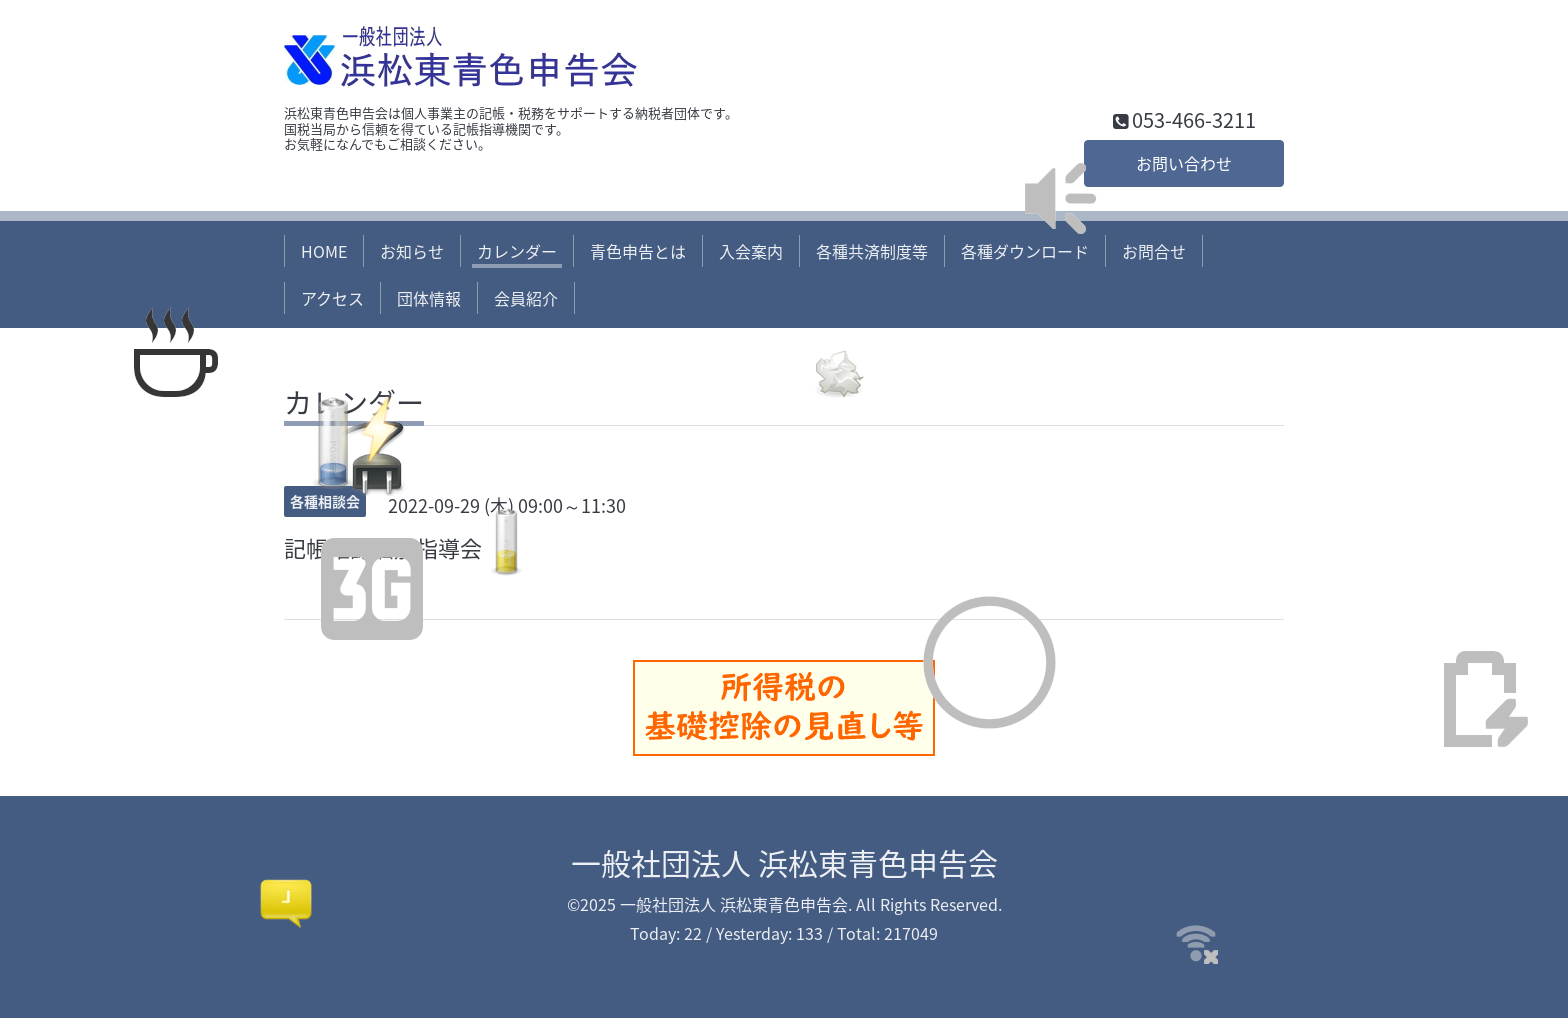 This screenshot has height=1018, width=1568. What do you see at coordinates (286, 903) in the screenshot?
I see `user is idle or away` at bounding box center [286, 903].